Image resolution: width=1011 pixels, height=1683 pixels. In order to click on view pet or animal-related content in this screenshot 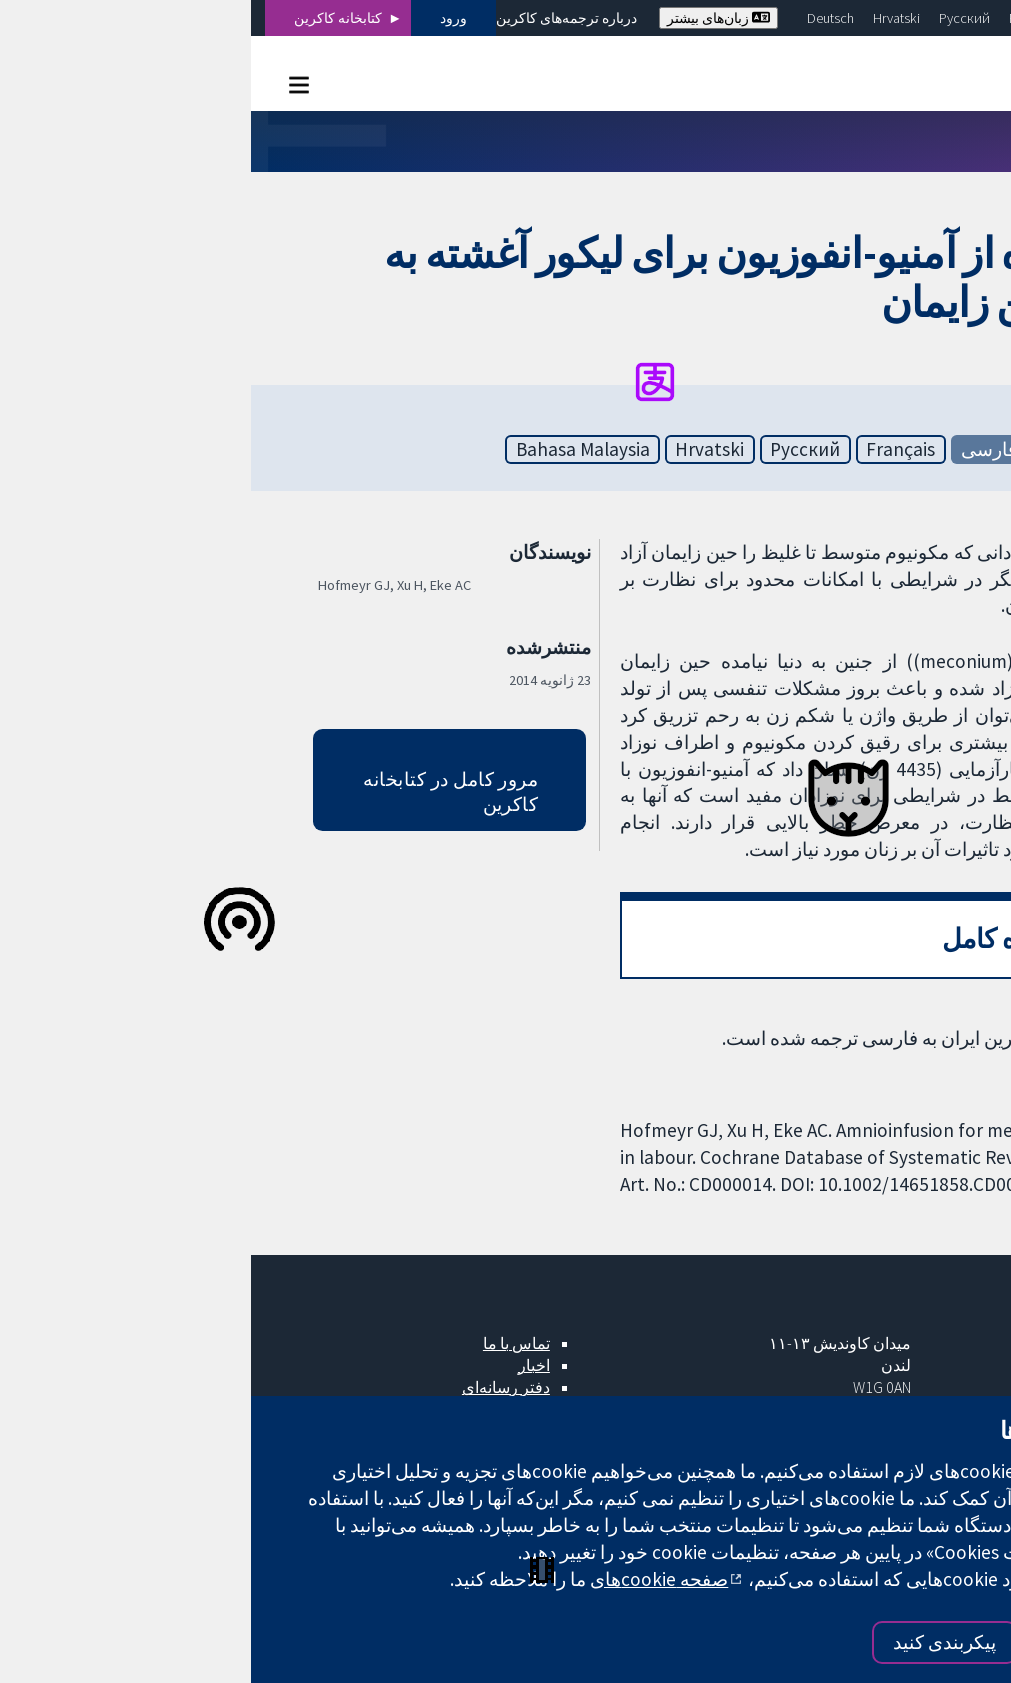, I will do `click(848, 796)`.